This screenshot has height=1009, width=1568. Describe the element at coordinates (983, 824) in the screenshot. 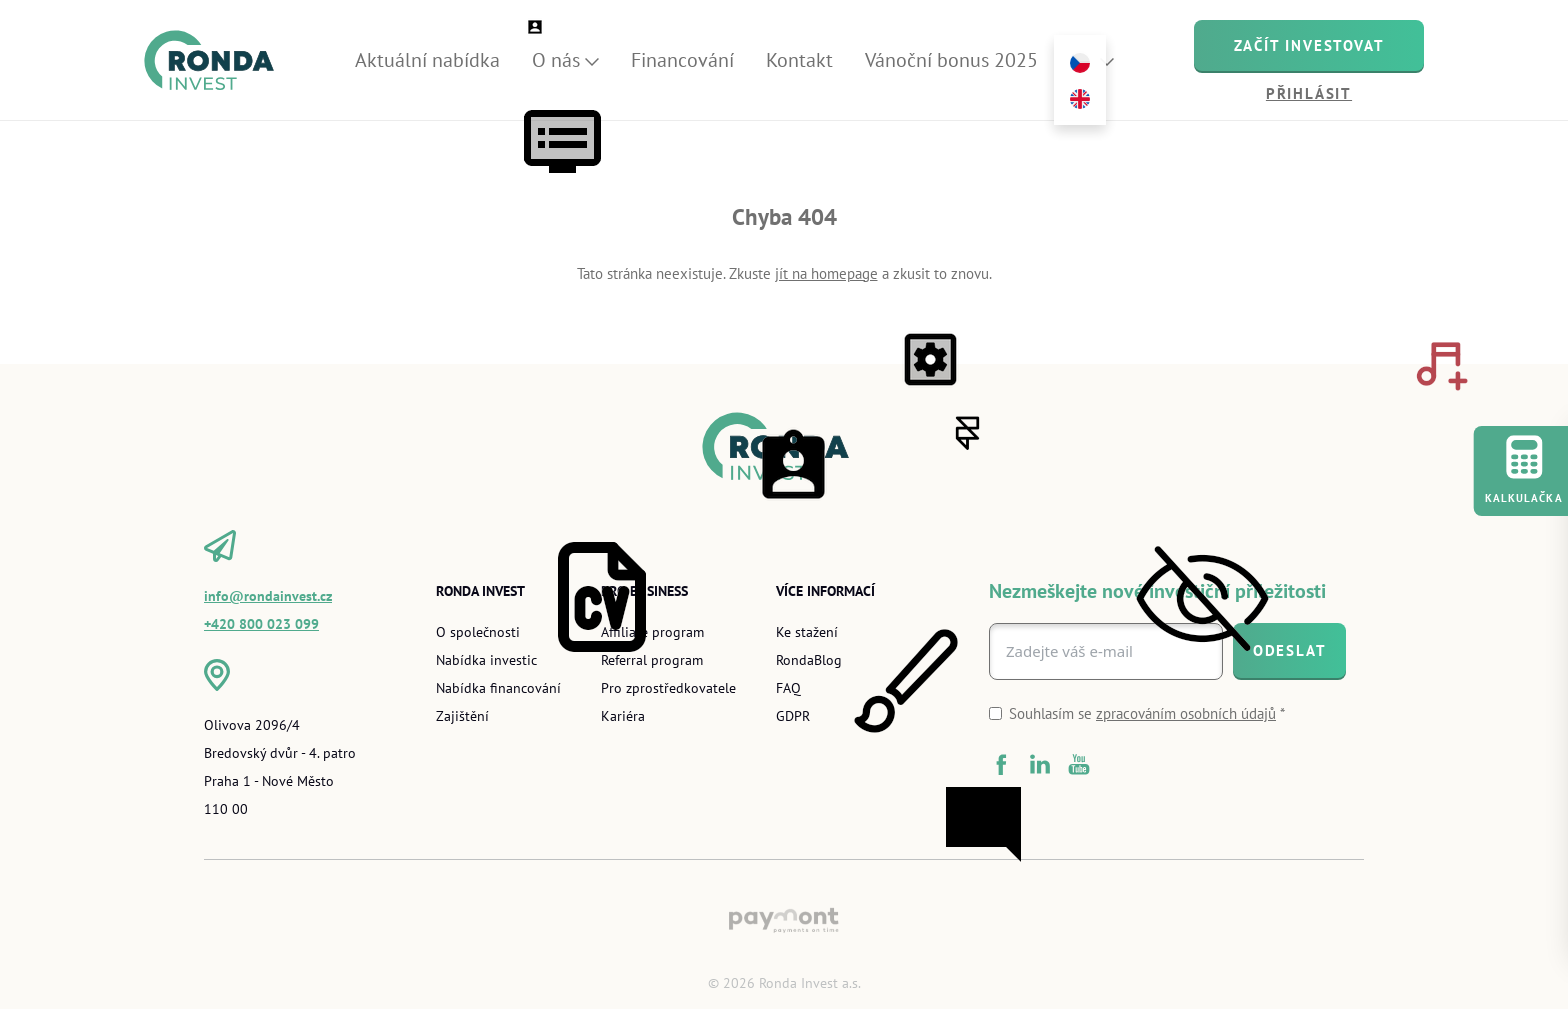

I see `open comments section` at that location.